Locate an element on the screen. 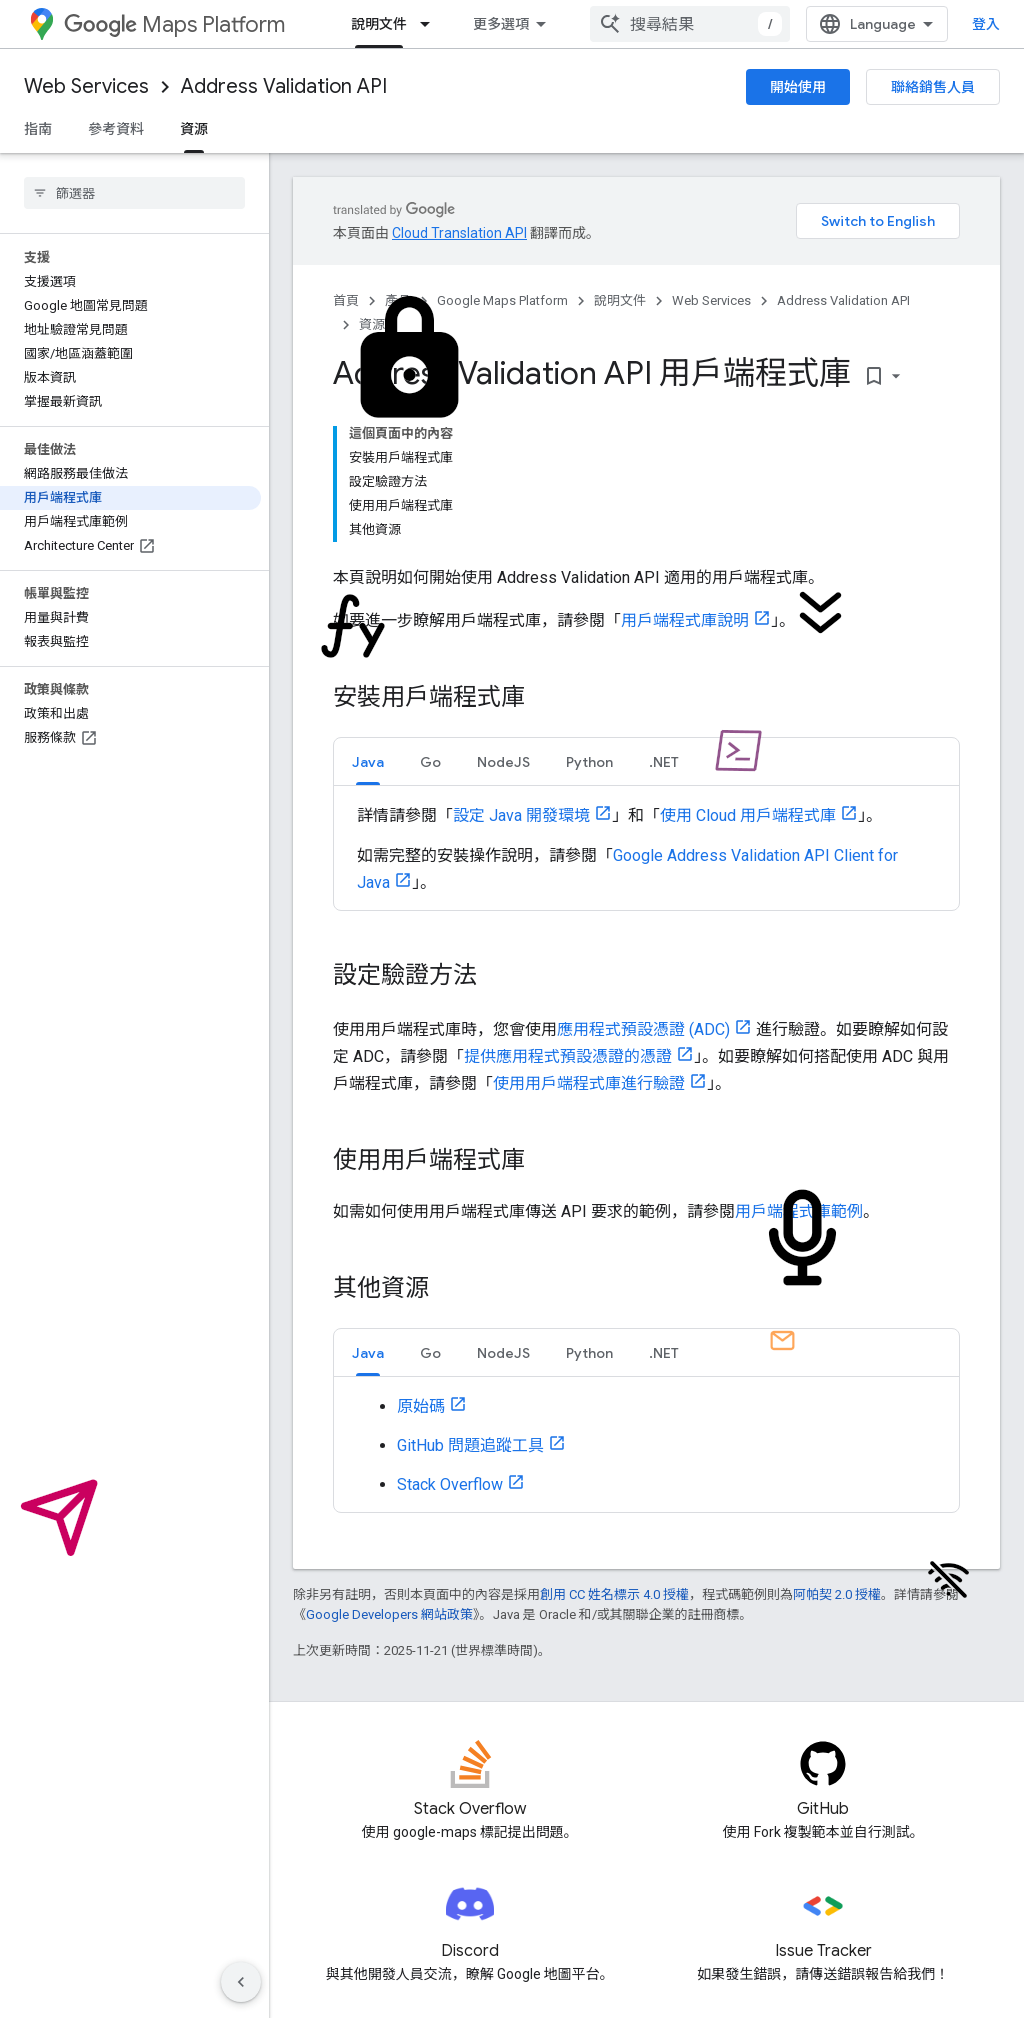 The width and height of the screenshot is (1024, 2018). tap to use voice input is located at coordinates (802, 1237).